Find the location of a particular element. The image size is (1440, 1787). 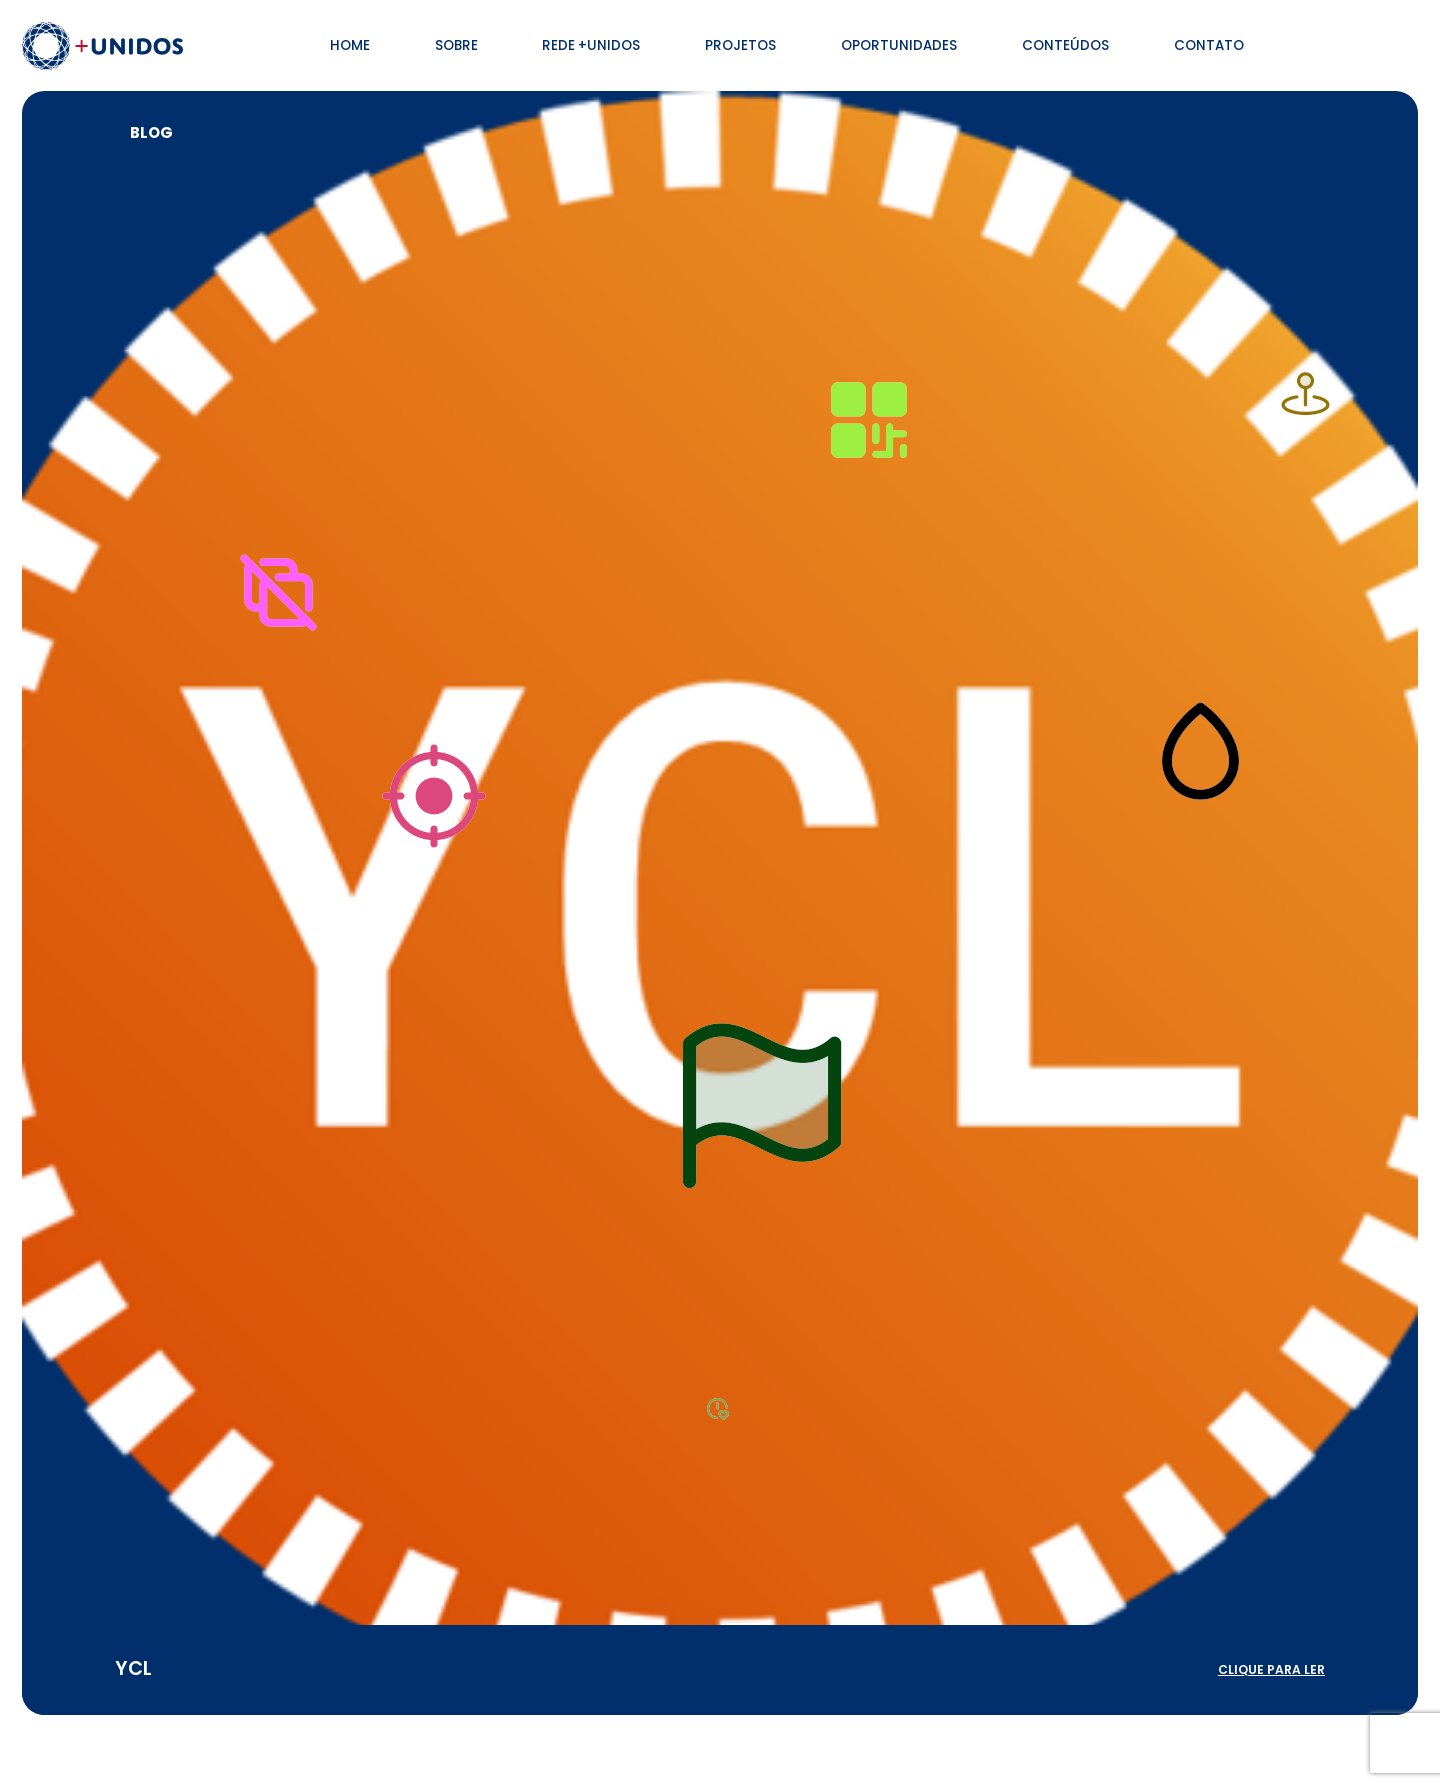

view your favorite or saved times is located at coordinates (717, 1408).